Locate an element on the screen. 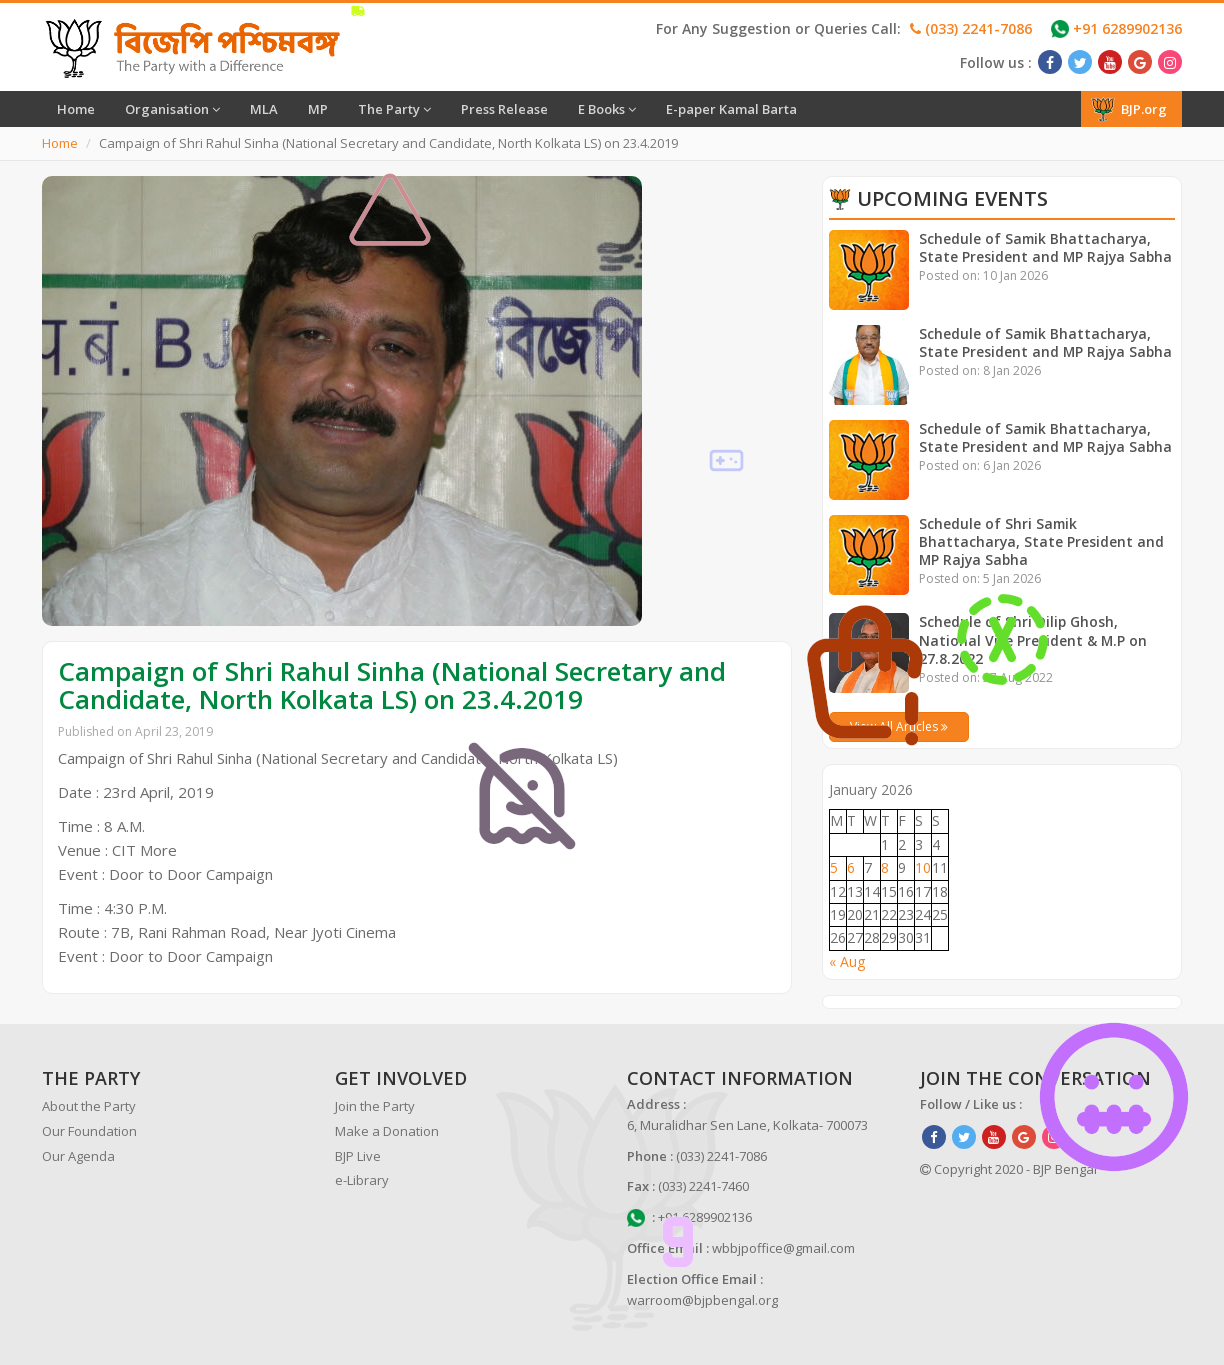  indicates item number 9 in a list or sequence is located at coordinates (678, 1242).